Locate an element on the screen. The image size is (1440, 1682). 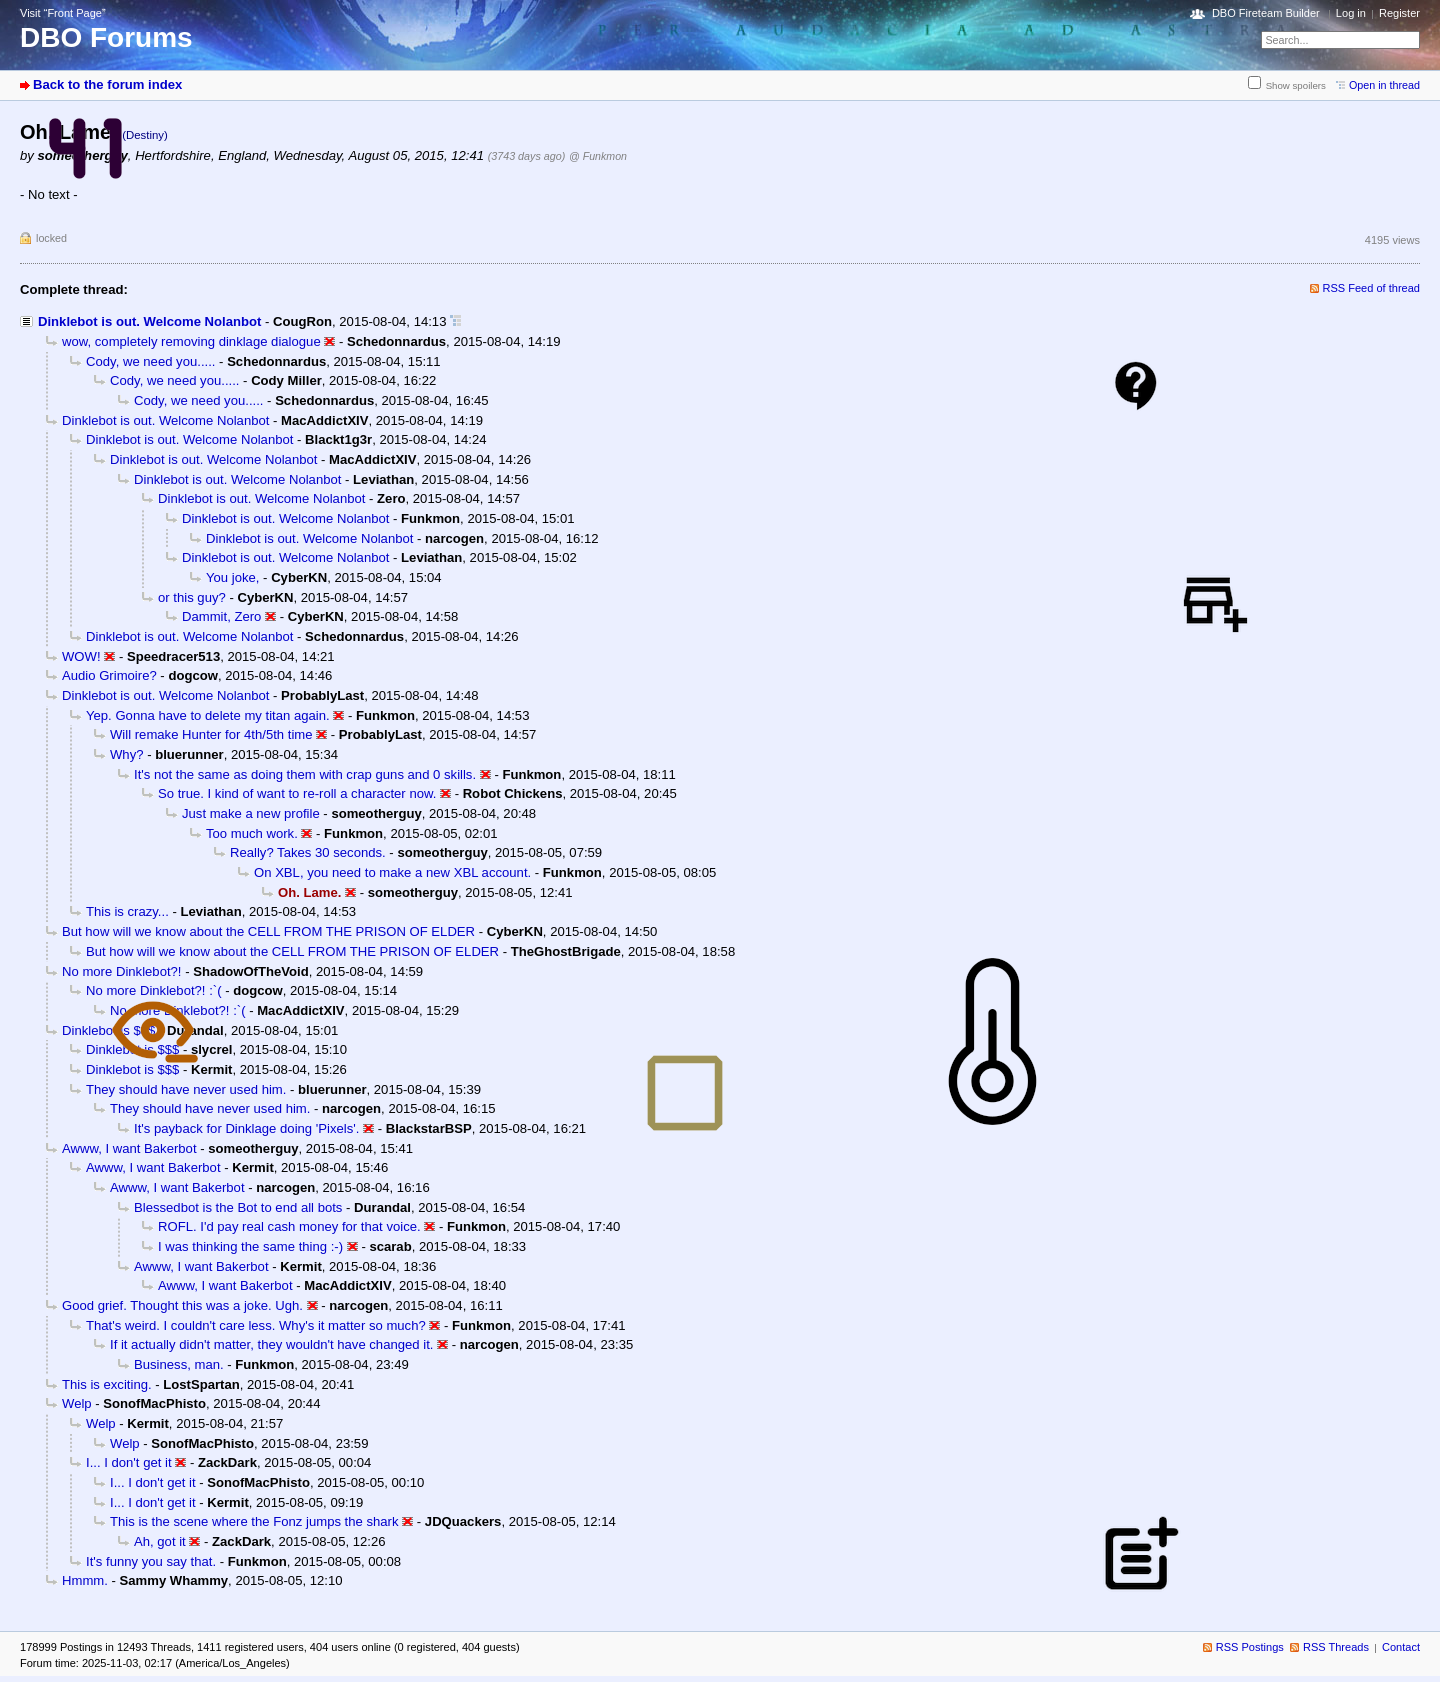
indicates item number 41 in a list or sequence is located at coordinates (91, 148).